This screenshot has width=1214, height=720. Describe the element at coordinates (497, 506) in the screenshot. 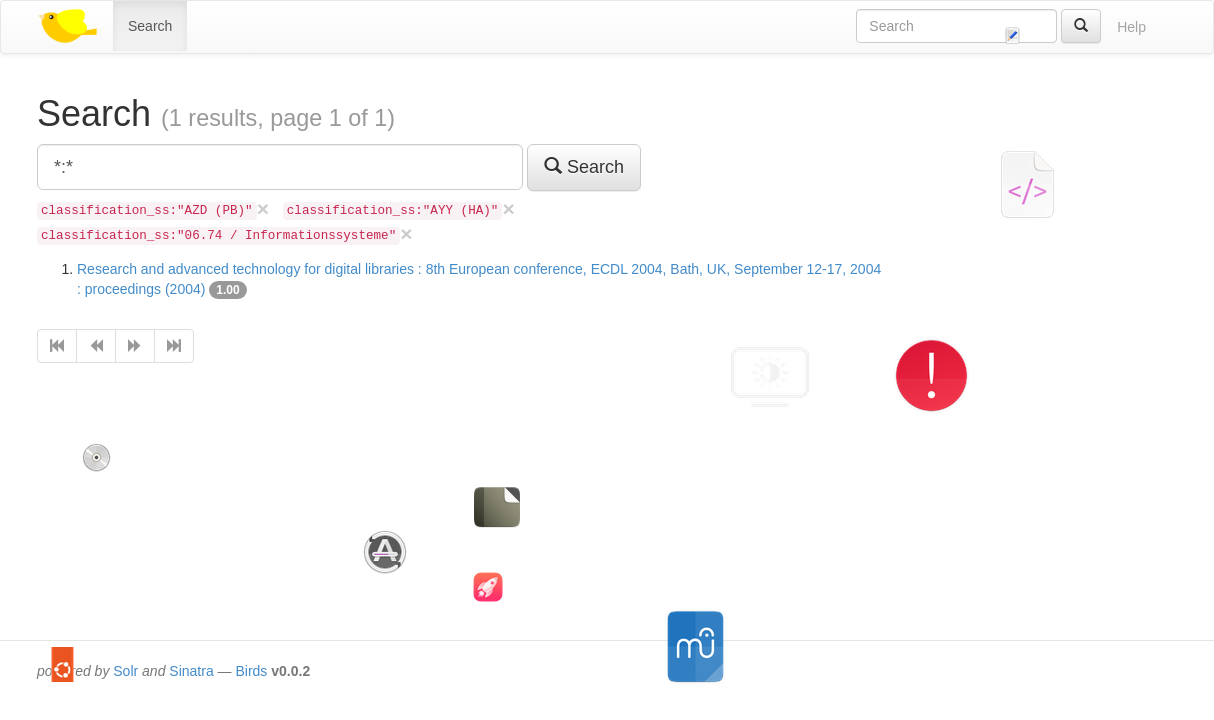

I see `change desktop wallpaper settings` at that location.